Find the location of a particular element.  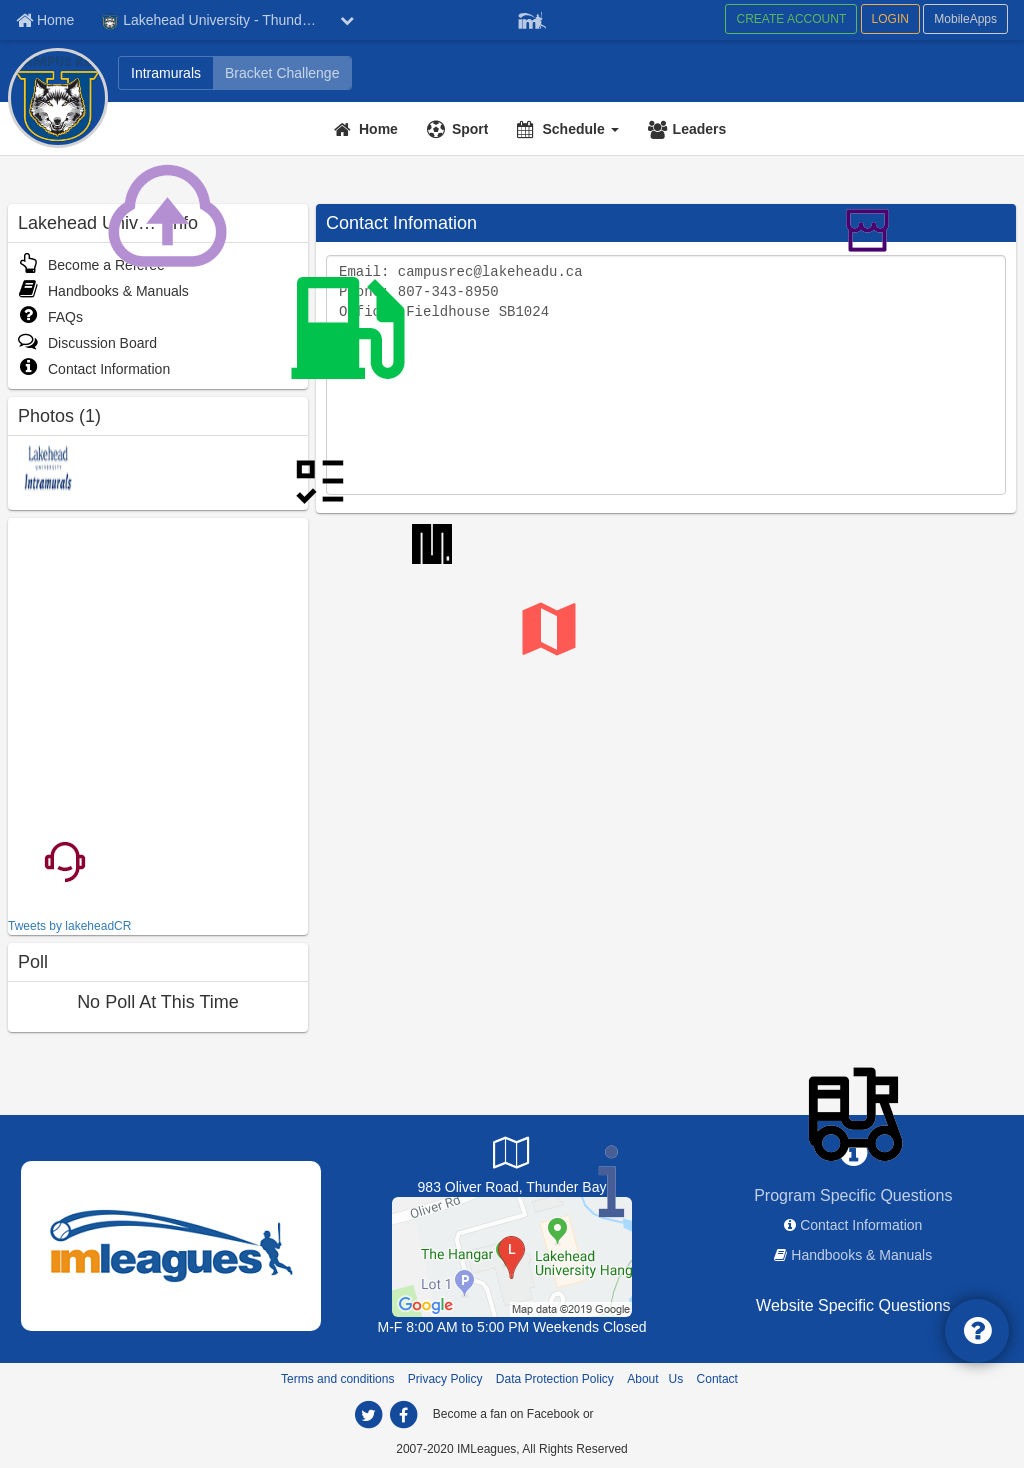

open map view is located at coordinates (549, 629).